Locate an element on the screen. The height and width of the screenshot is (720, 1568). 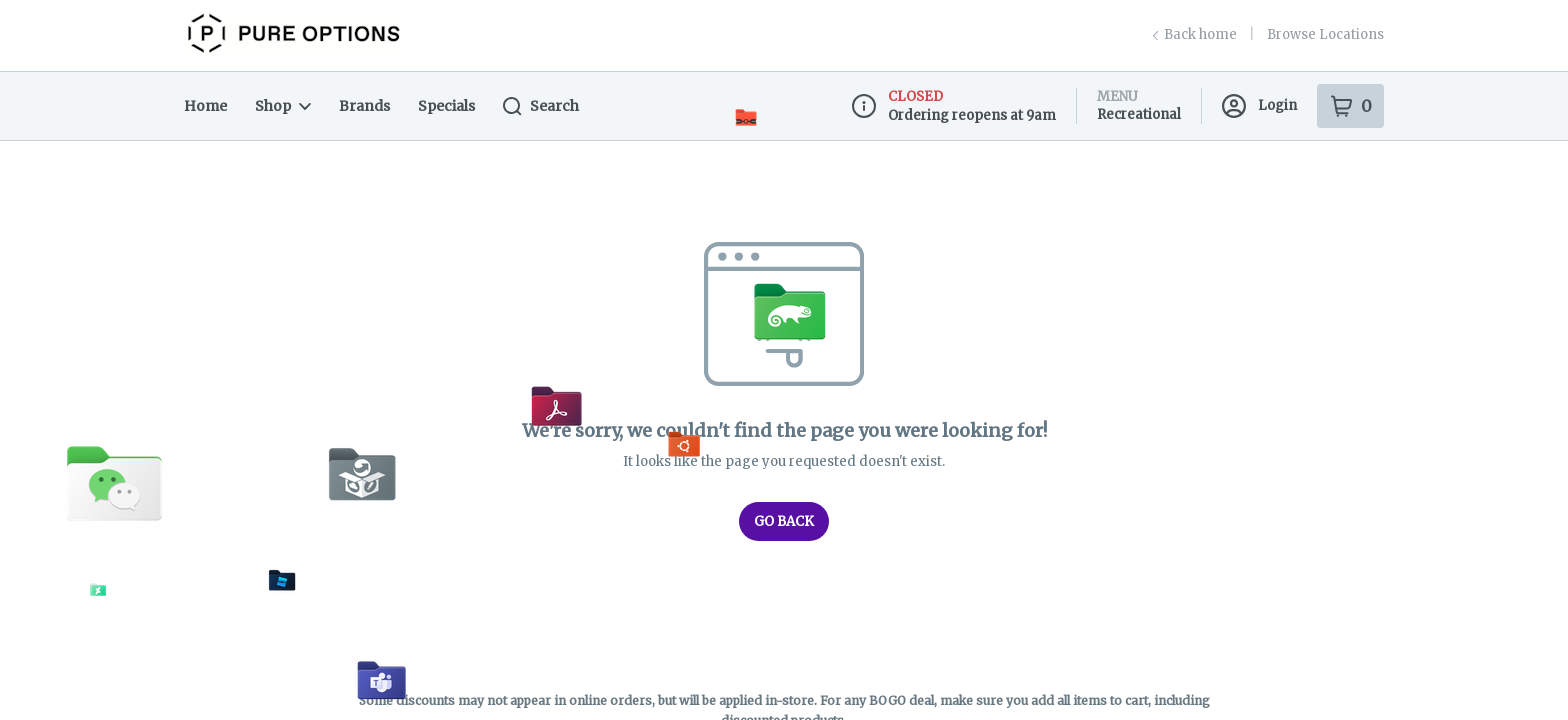
open folder containing cherish ball pokémon or event pokémon is located at coordinates (746, 118).